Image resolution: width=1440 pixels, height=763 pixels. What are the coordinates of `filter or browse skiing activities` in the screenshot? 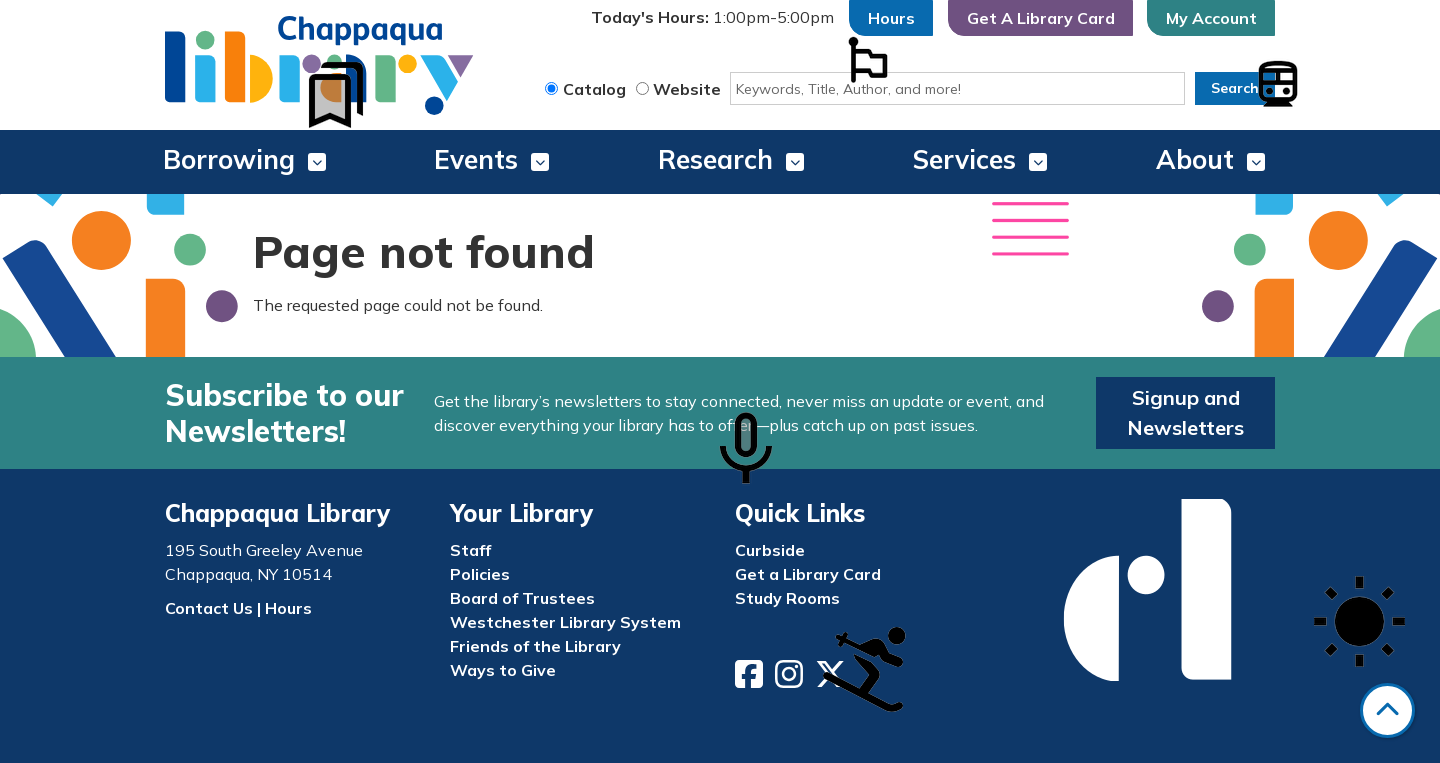 It's located at (868, 667).